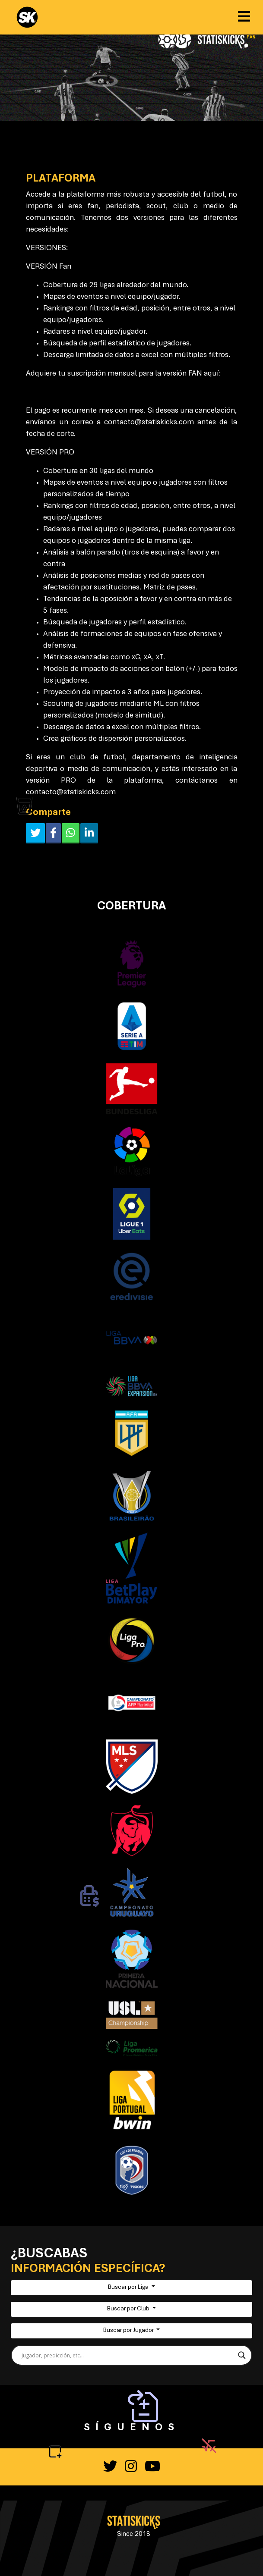  Describe the element at coordinates (24, 805) in the screenshot. I see `find nearby drink or beverage locations` at that location.